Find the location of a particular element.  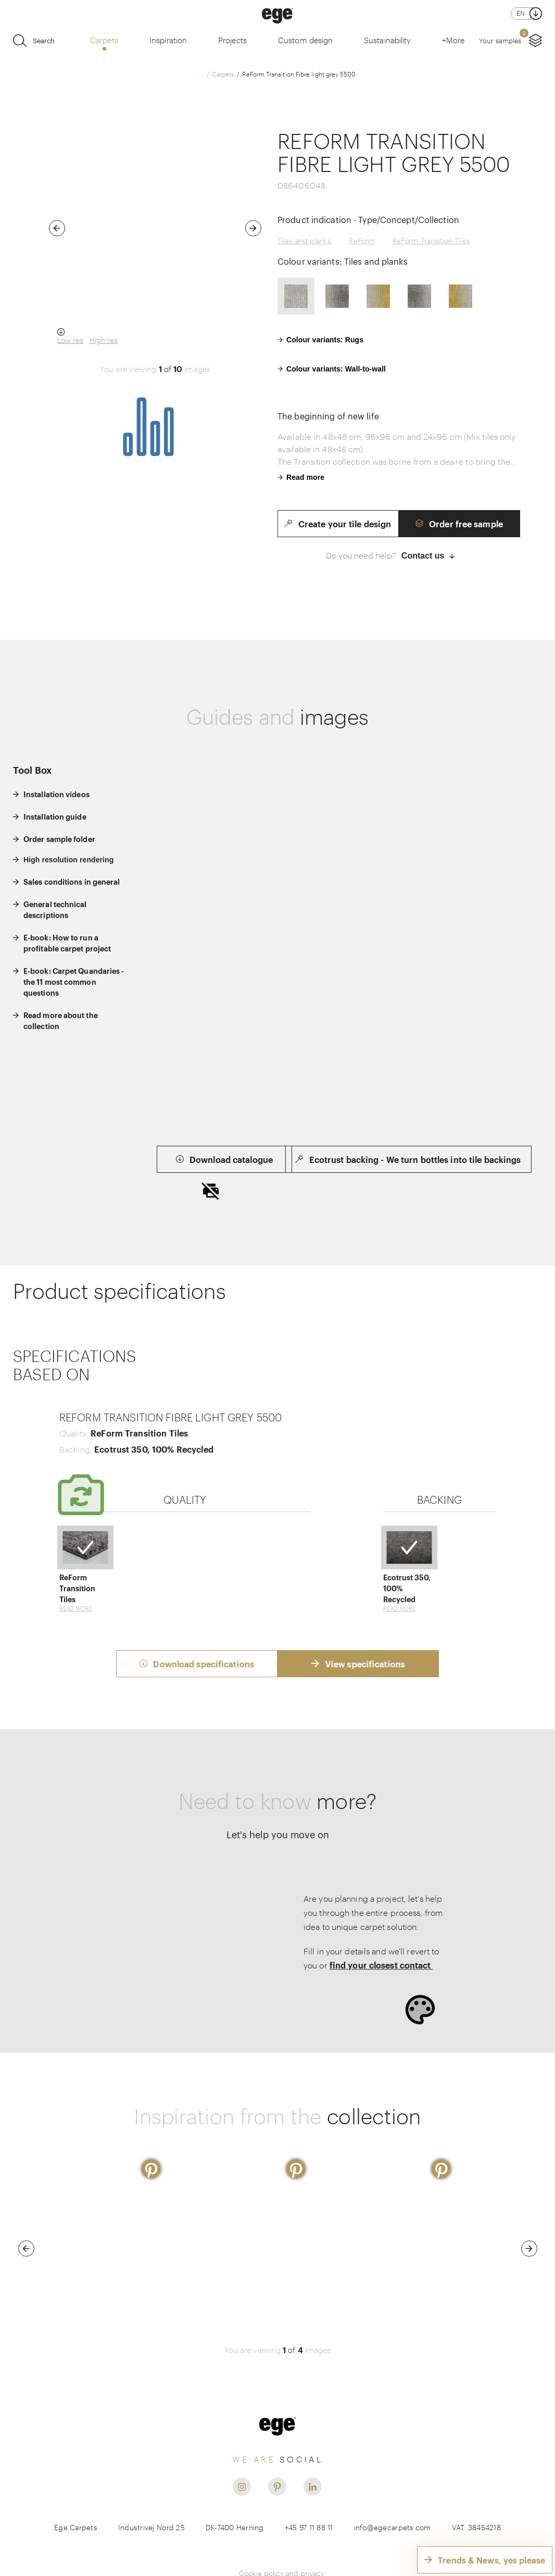

printing is unavailable or disabled is located at coordinates (211, 1191).